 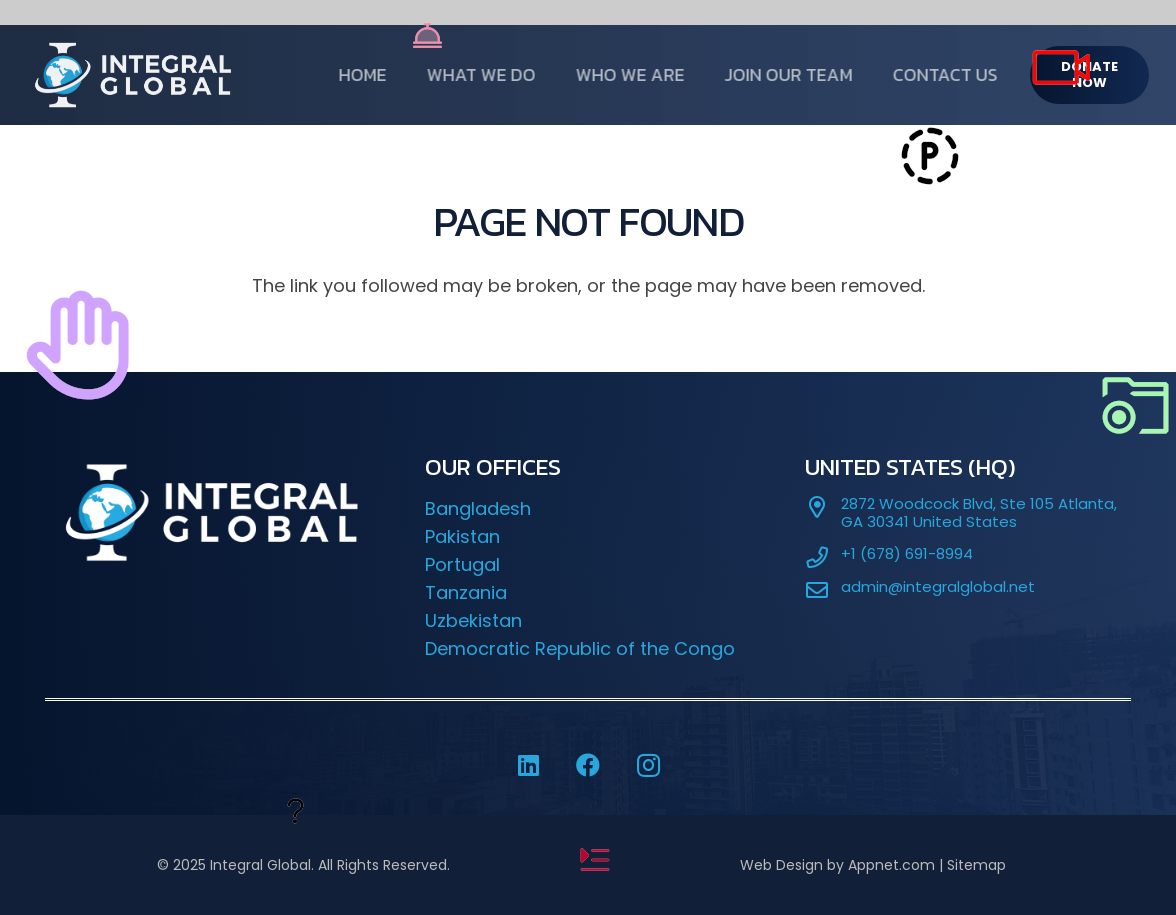 What do you see at coordinates (930, 156) in the screenshot?
I see `indicates parking location or zone` at bounding box center [930, 156].